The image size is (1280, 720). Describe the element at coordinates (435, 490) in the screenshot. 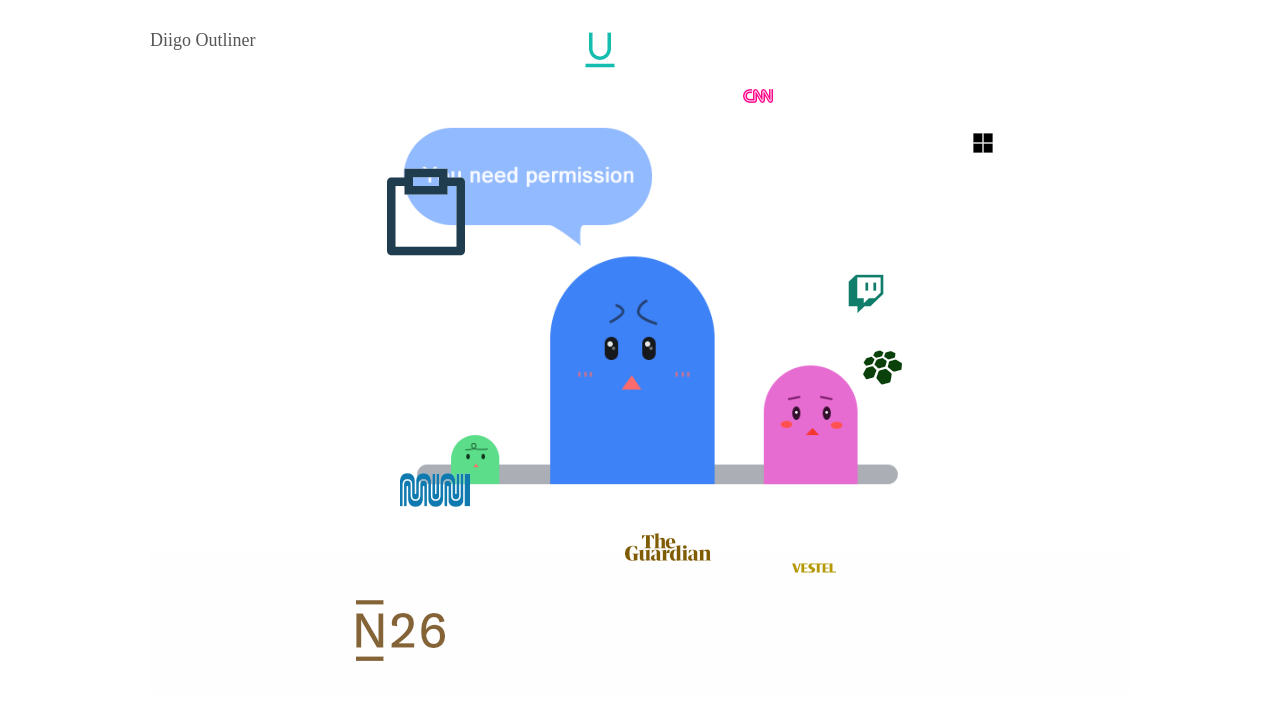

I see `san francisco municipal railway (muni) logo` at that location.